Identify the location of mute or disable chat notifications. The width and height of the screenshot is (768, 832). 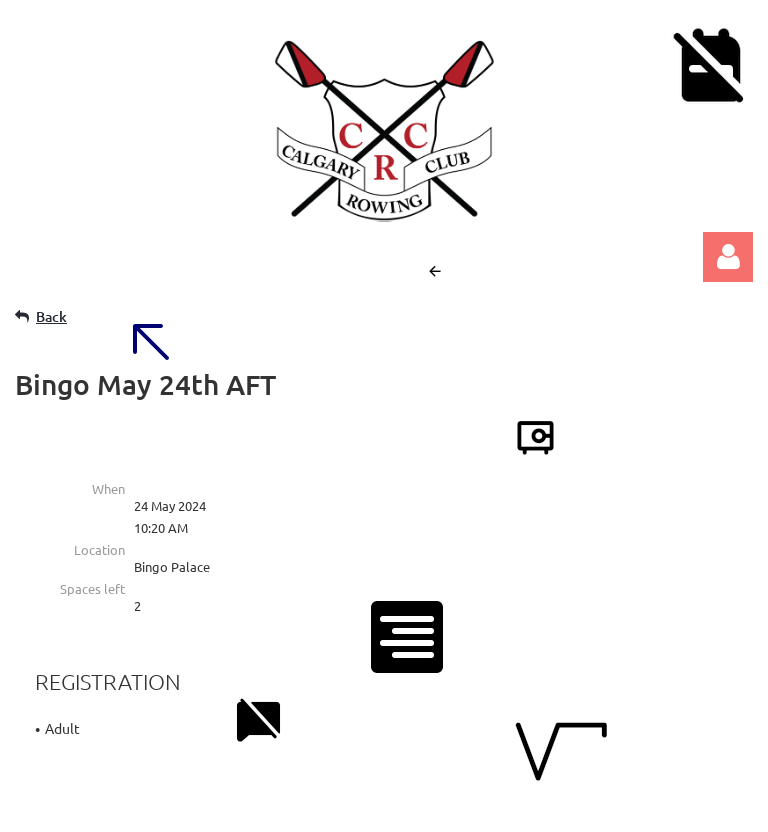
(258, 718).